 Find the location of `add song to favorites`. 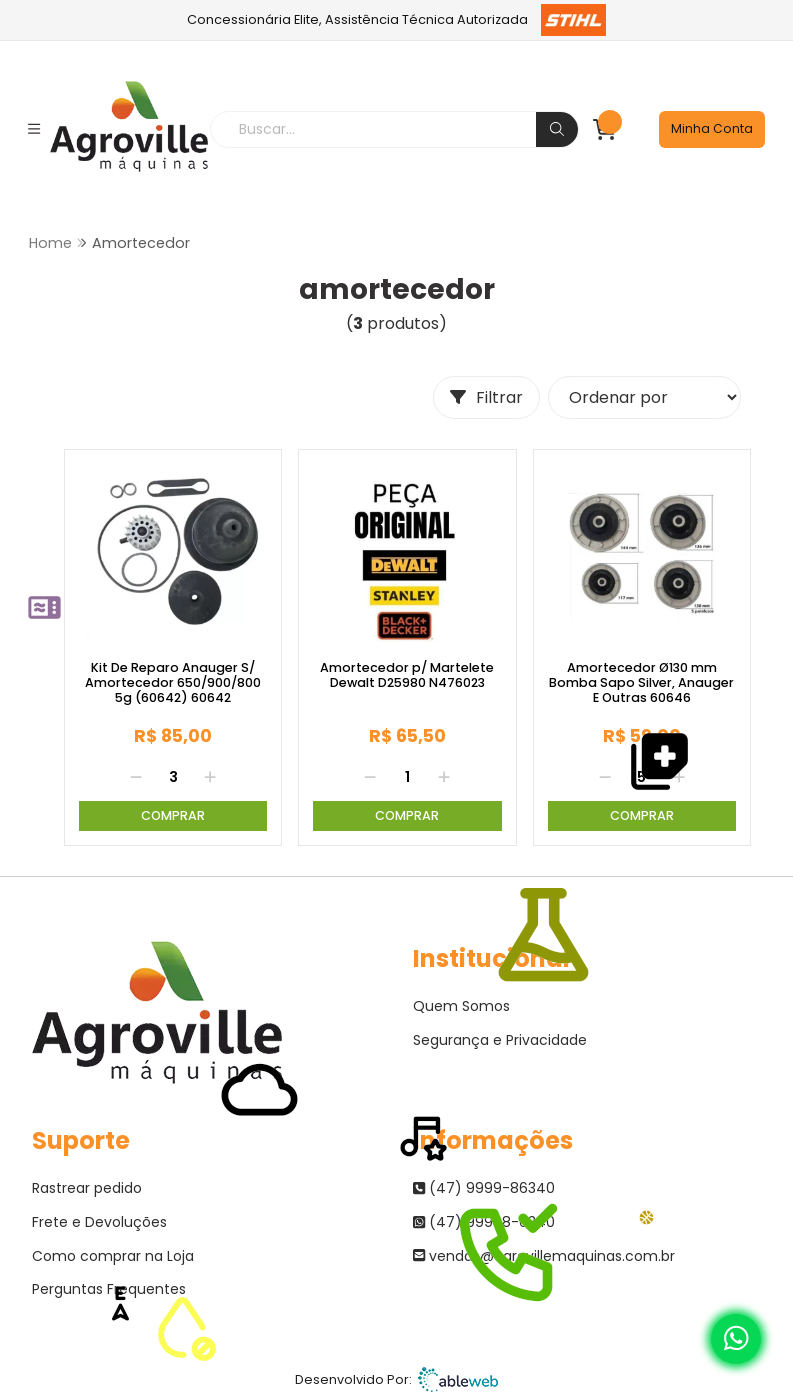

add song to favorites is located at coordinates (422, 1136).